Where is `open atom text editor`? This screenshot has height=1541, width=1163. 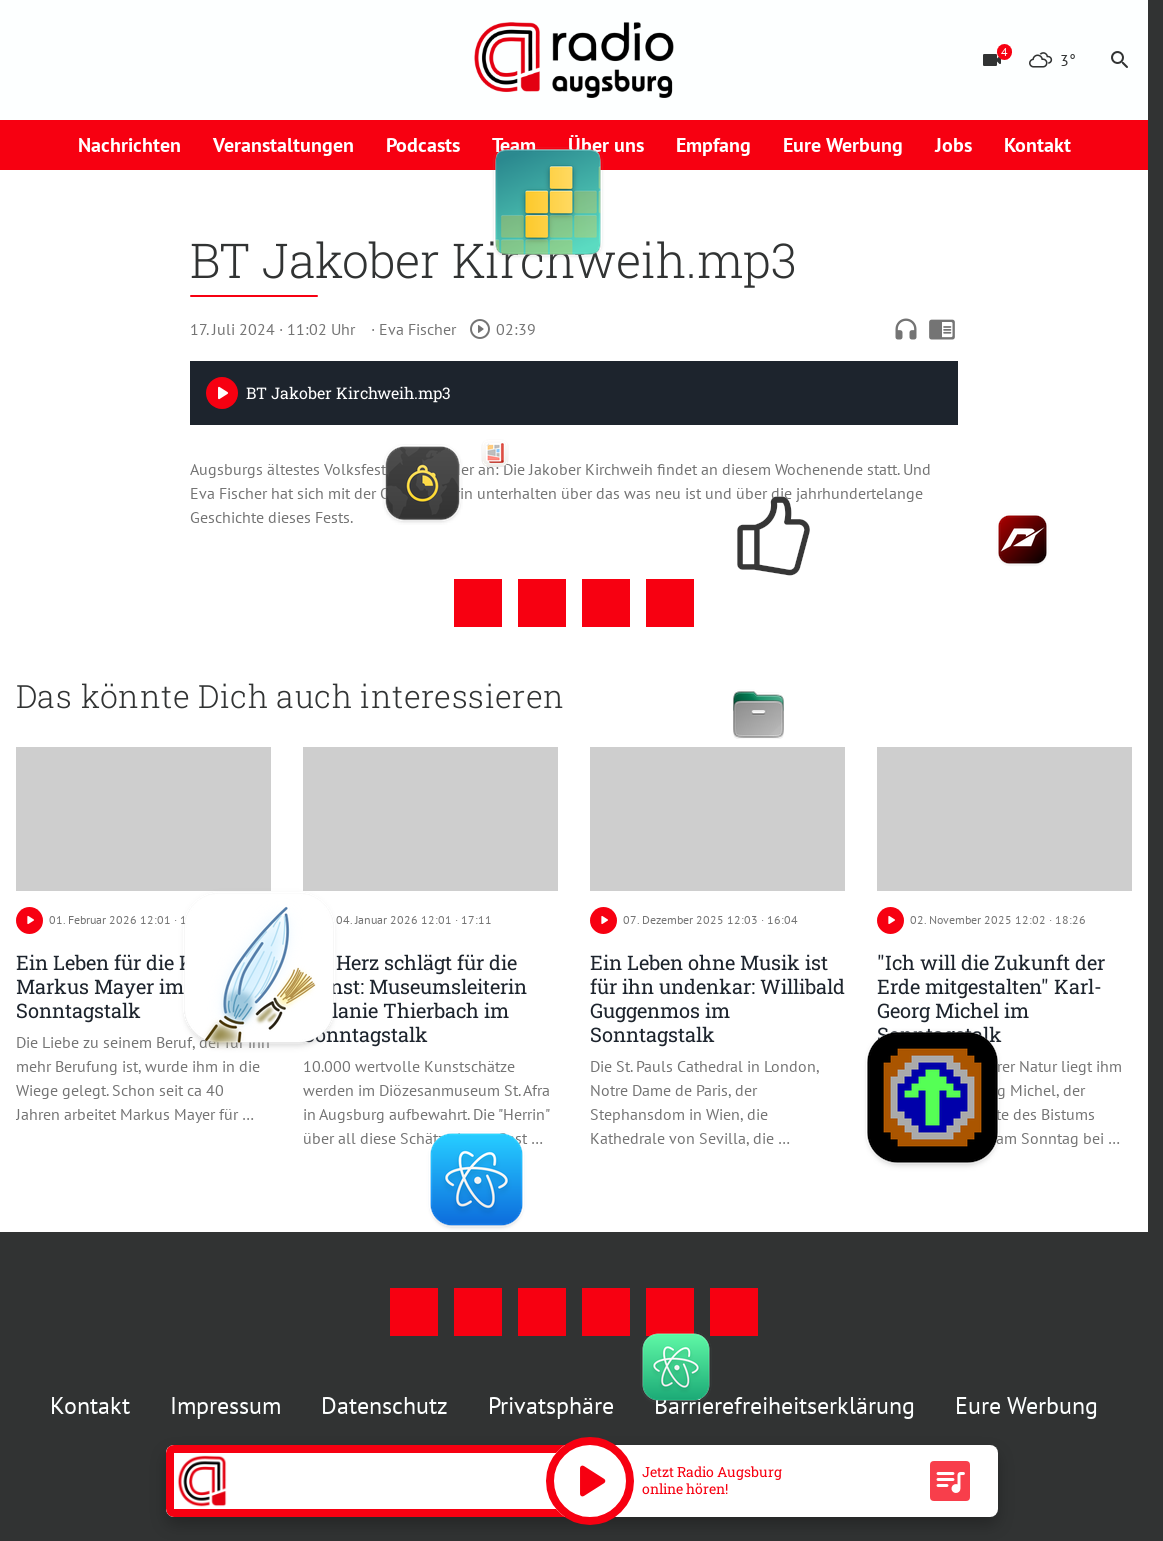 open atom text editor is located at coordinates (476, 1179).